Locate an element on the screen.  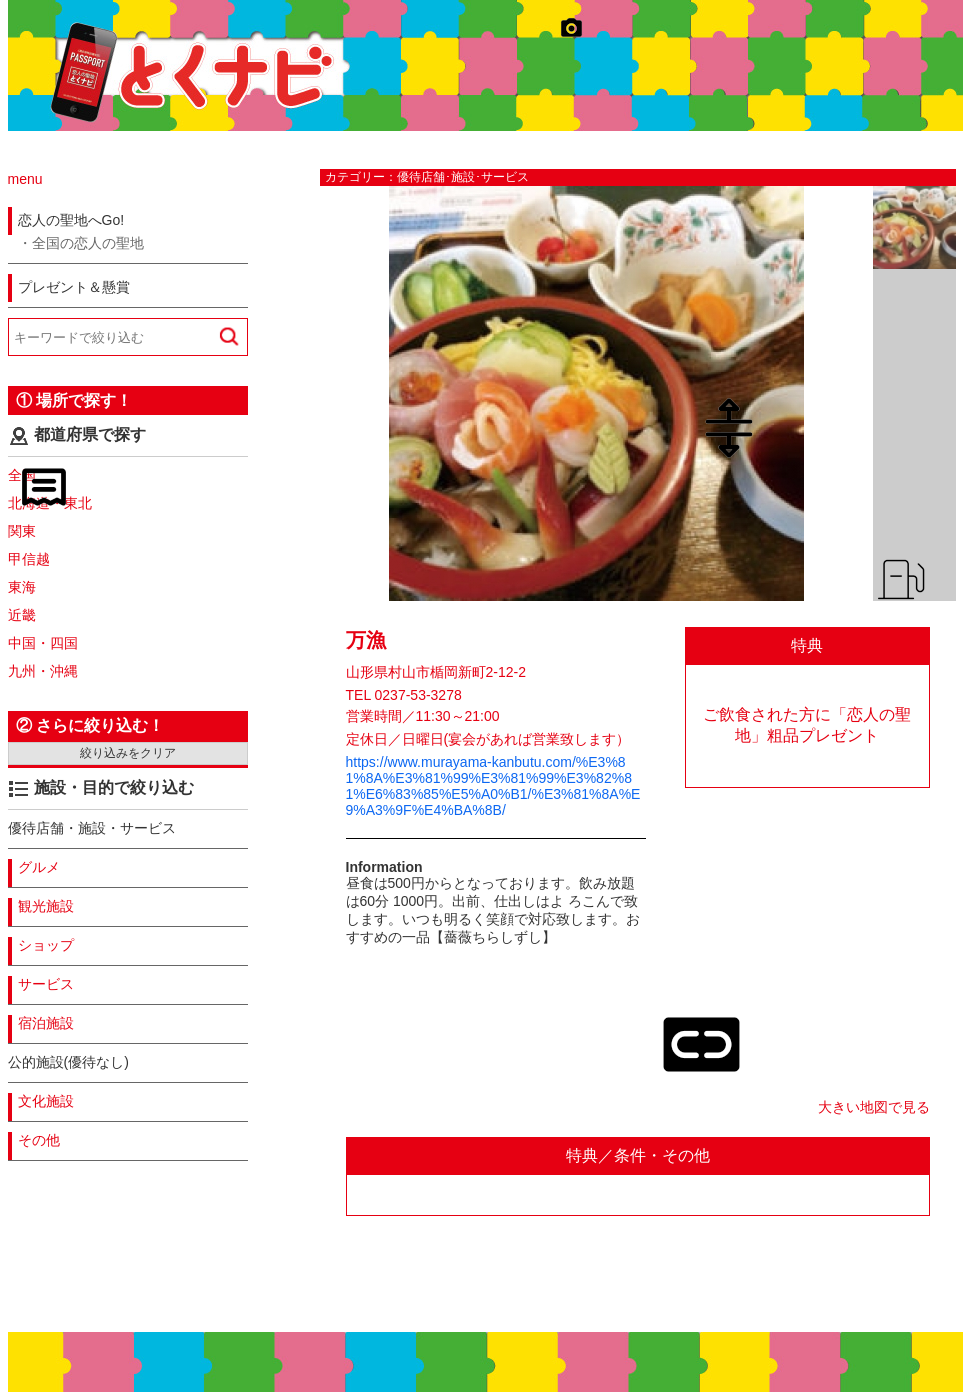
view purchase receipt or transaction history is located at coordinates (44, 487).